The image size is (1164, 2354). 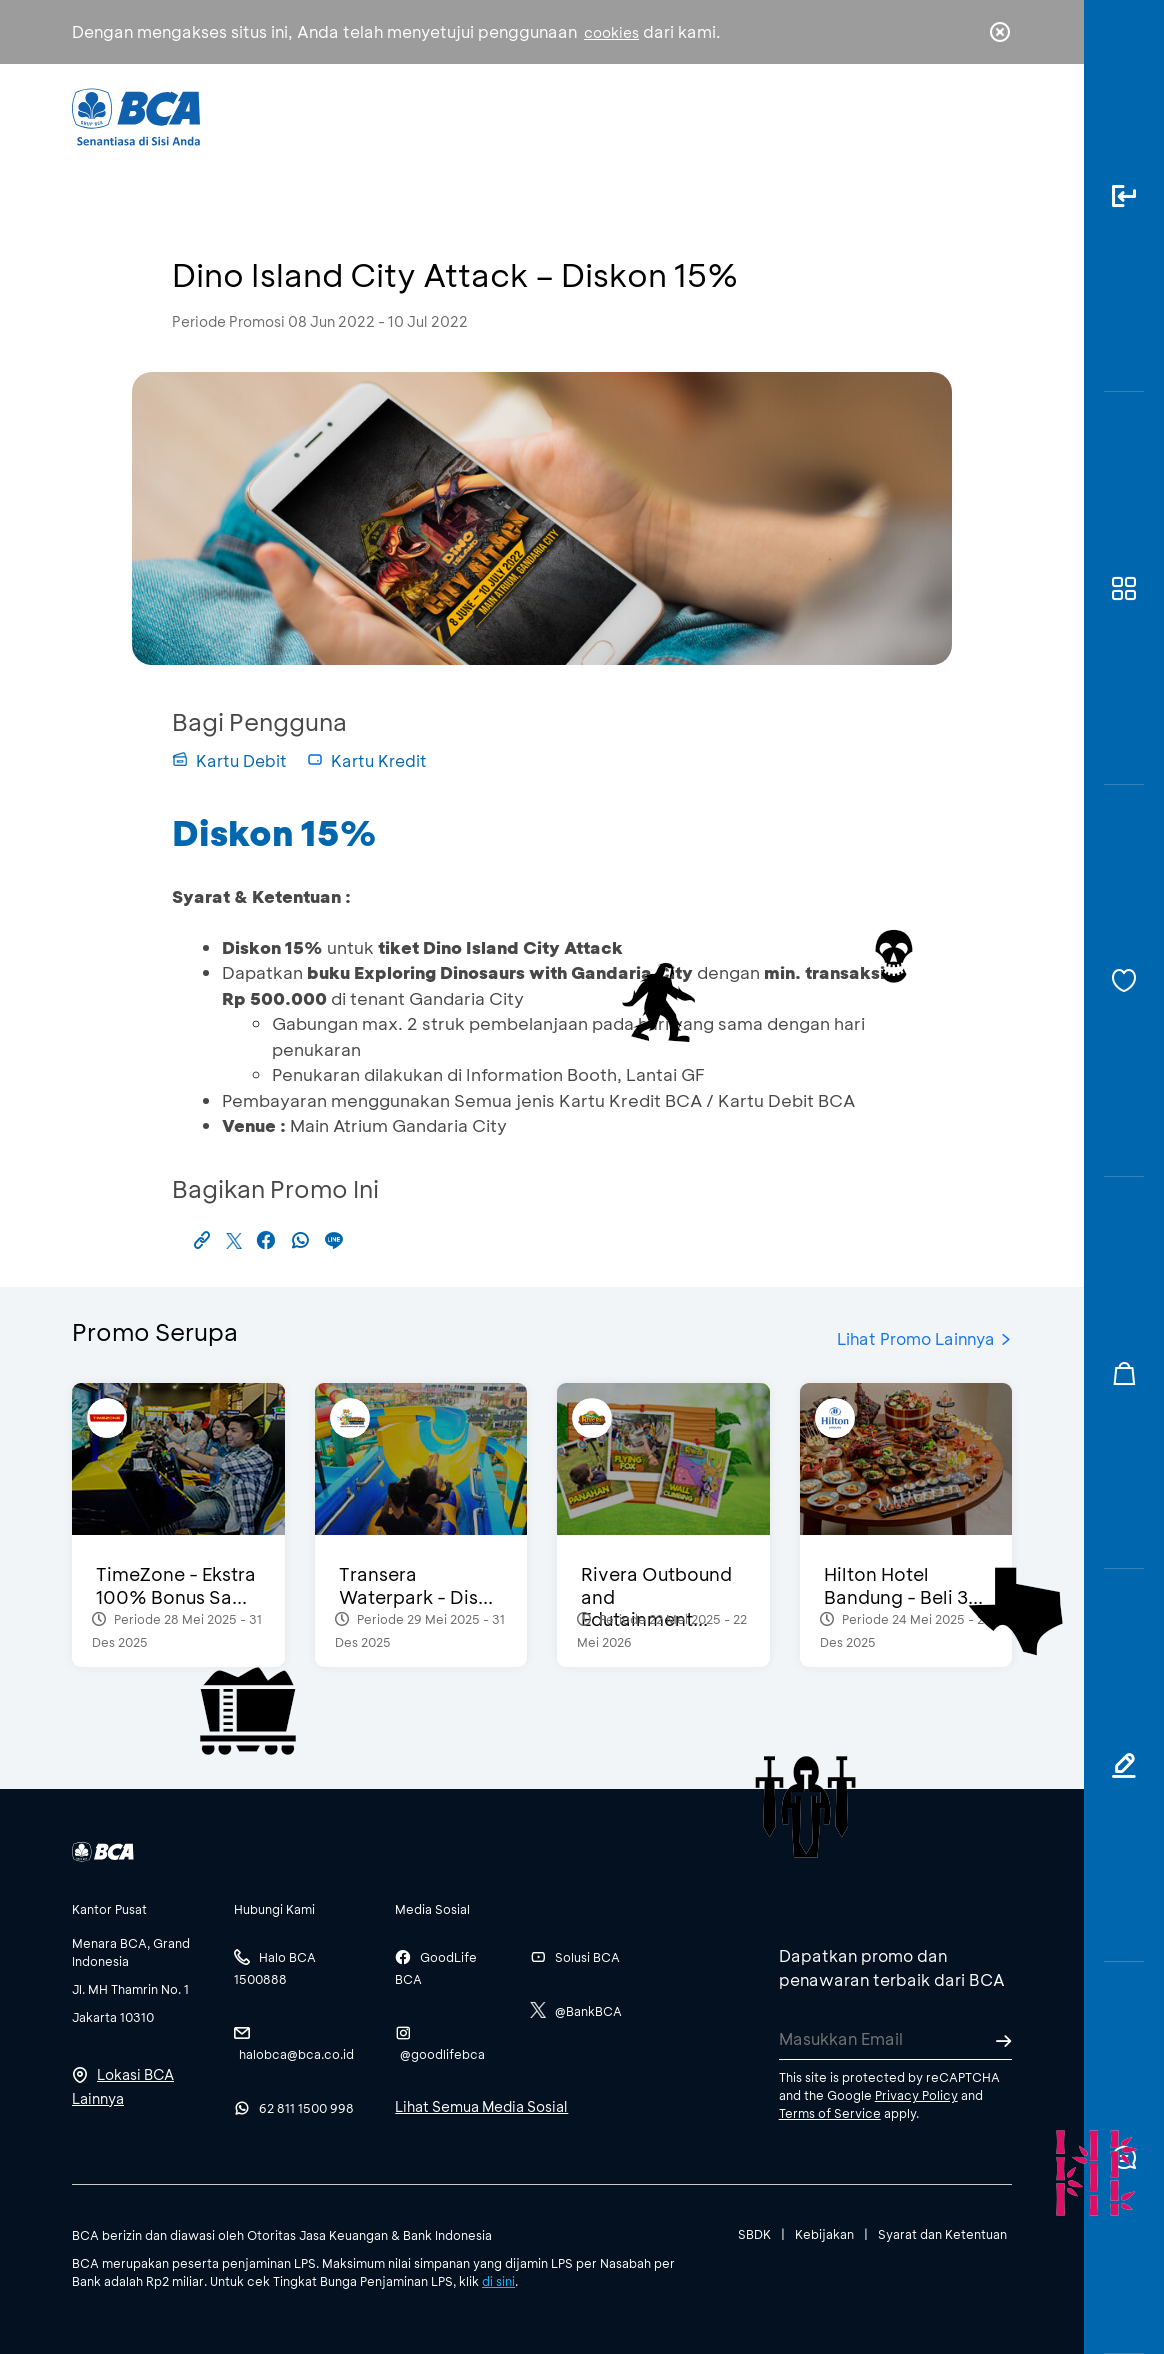 I want to click on select a knight or warrior character class, so click(x=805, y=1806).